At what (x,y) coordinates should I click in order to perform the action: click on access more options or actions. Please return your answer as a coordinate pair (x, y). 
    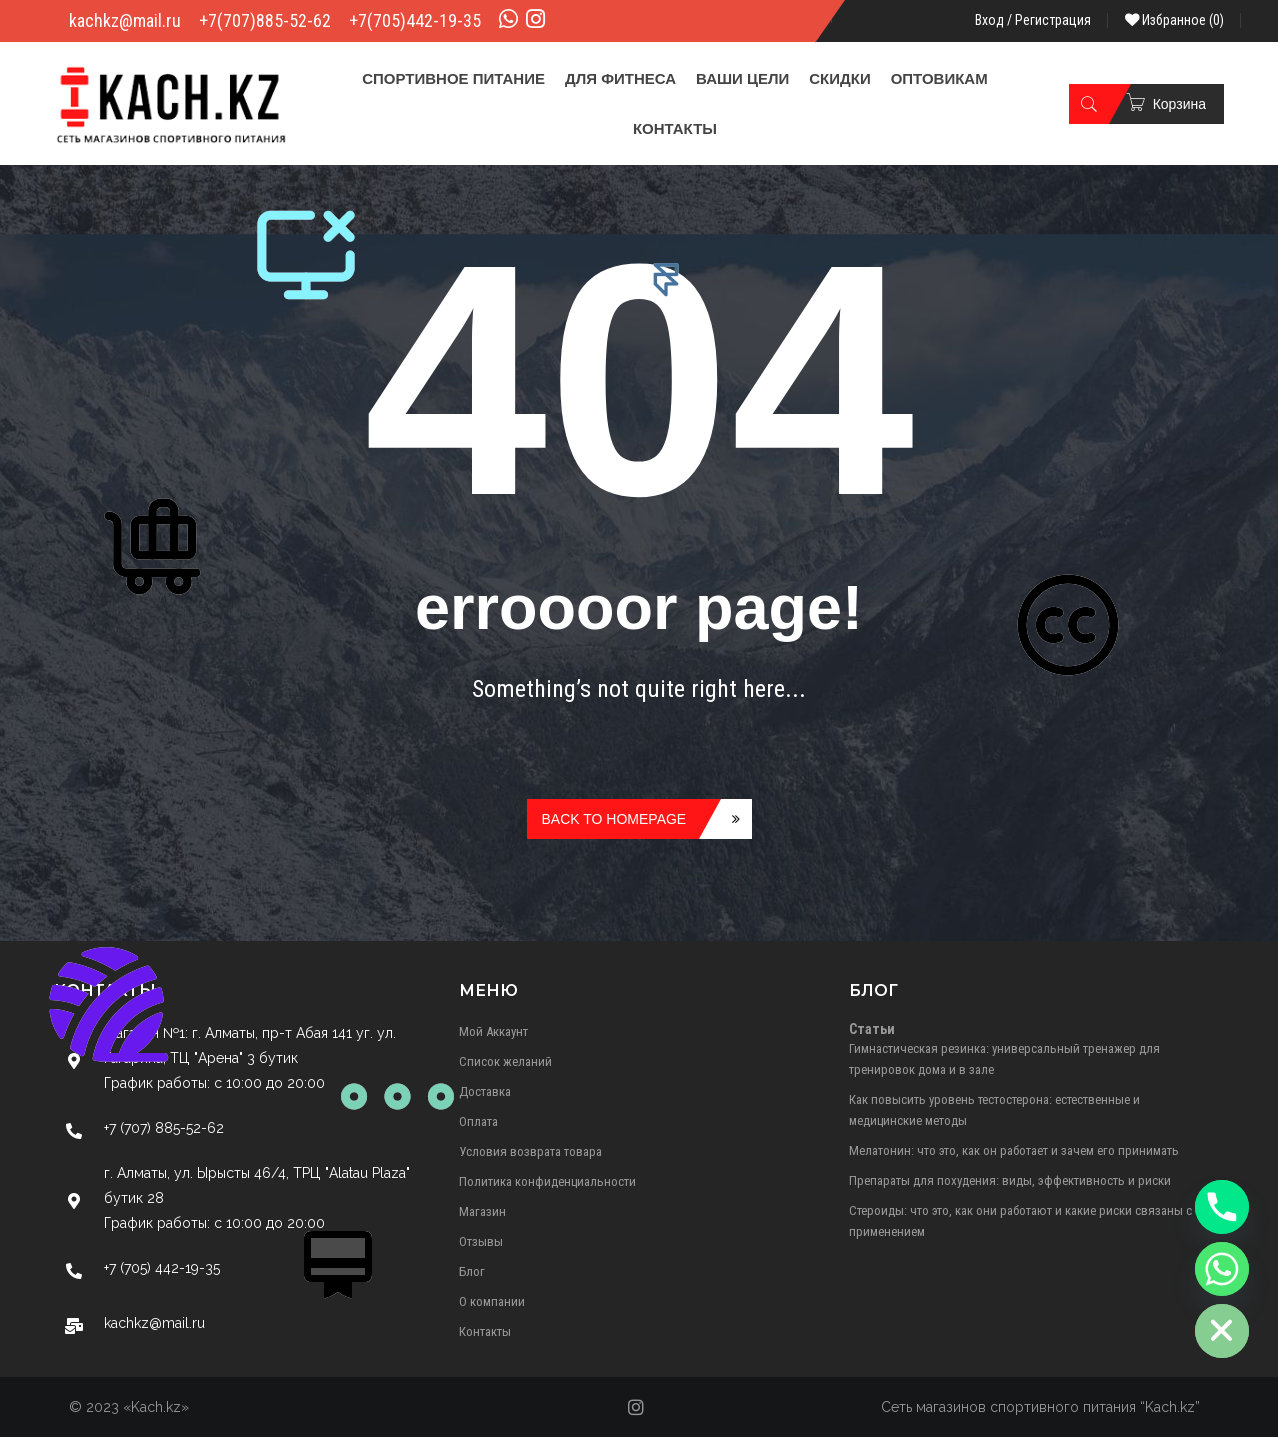
    Looking at the image, I should click on (397, 1096).